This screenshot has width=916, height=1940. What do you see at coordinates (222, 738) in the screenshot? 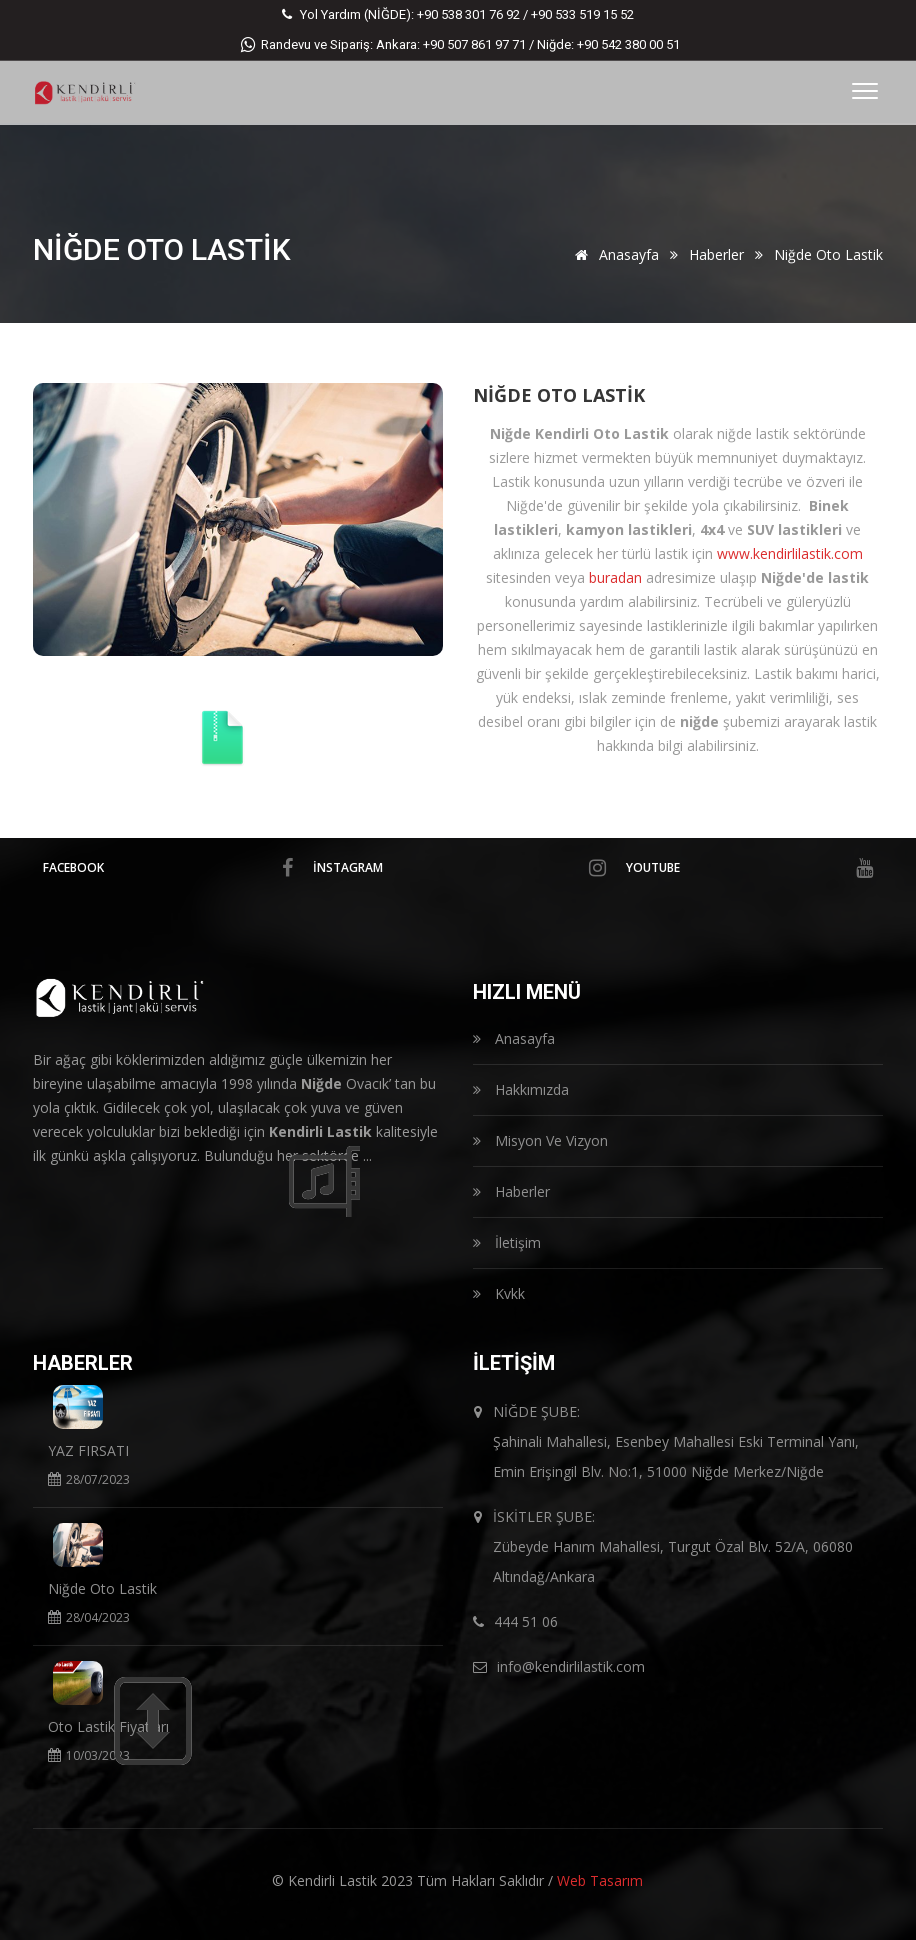
I see `compressed archive file (.tar.xz format)` at bounding box center [222, 738].